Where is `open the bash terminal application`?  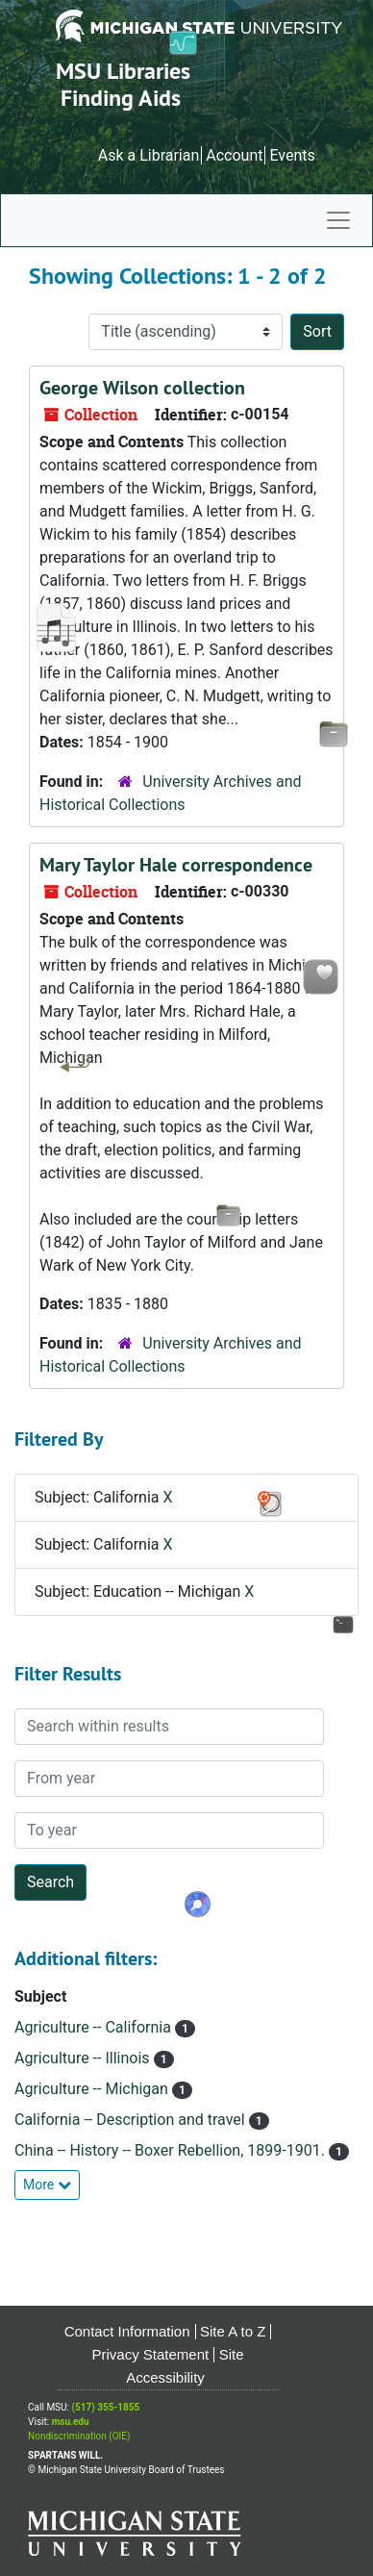 open the bash terminal application is located at coordinates (343, 1625).